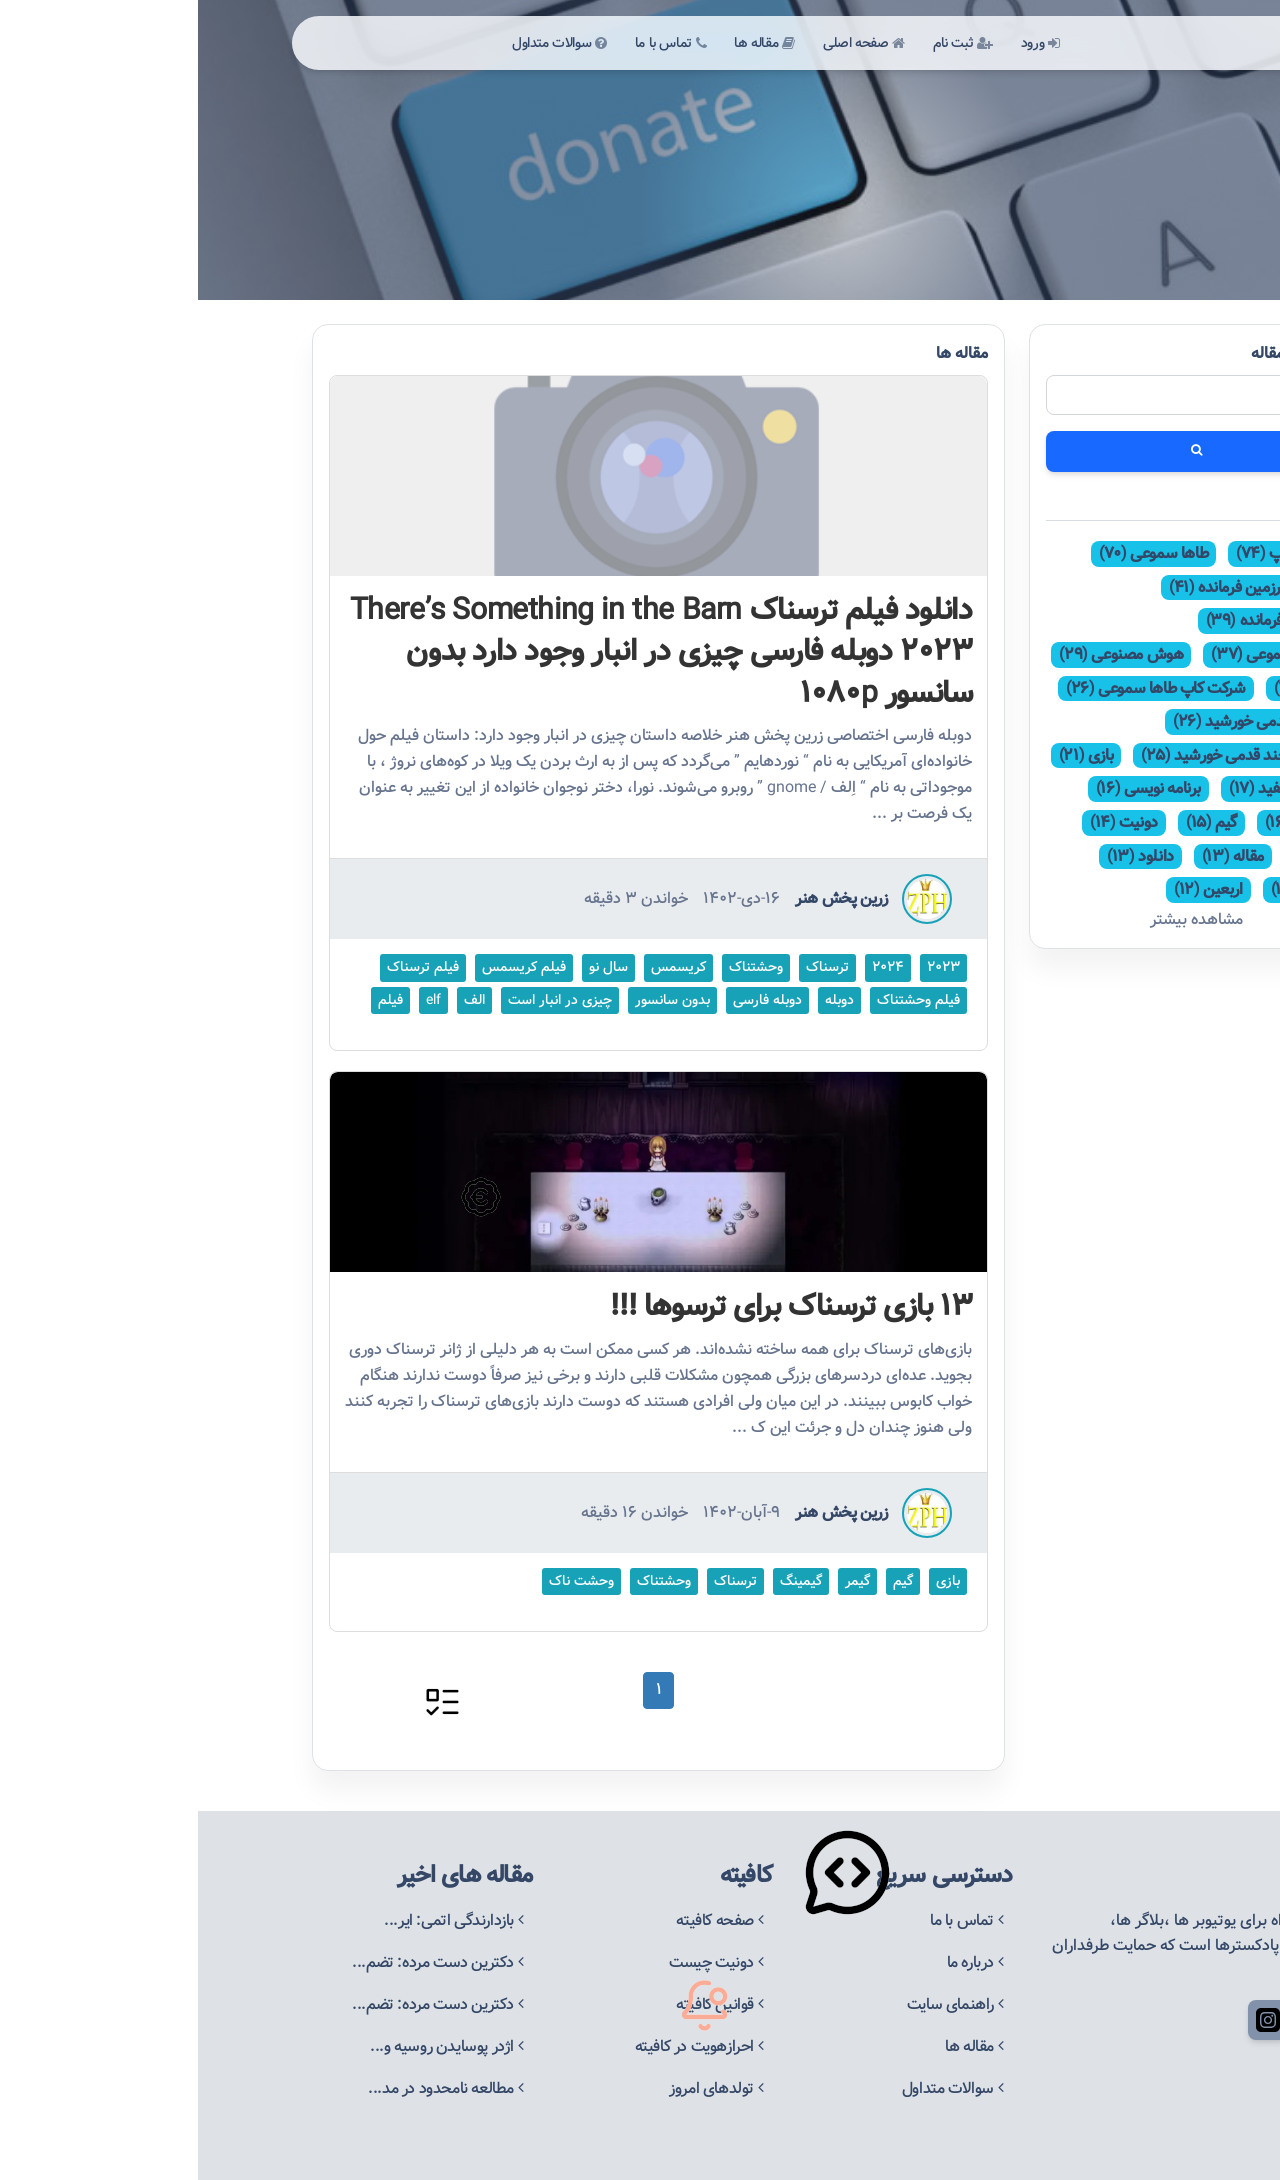 Image resolution: width=1280 pixels, height=2180 pixels. What do you see at coordinates (442, 1701) in the screenshot?
I see `view task list or checklist` at bounding box center [442, 1701].